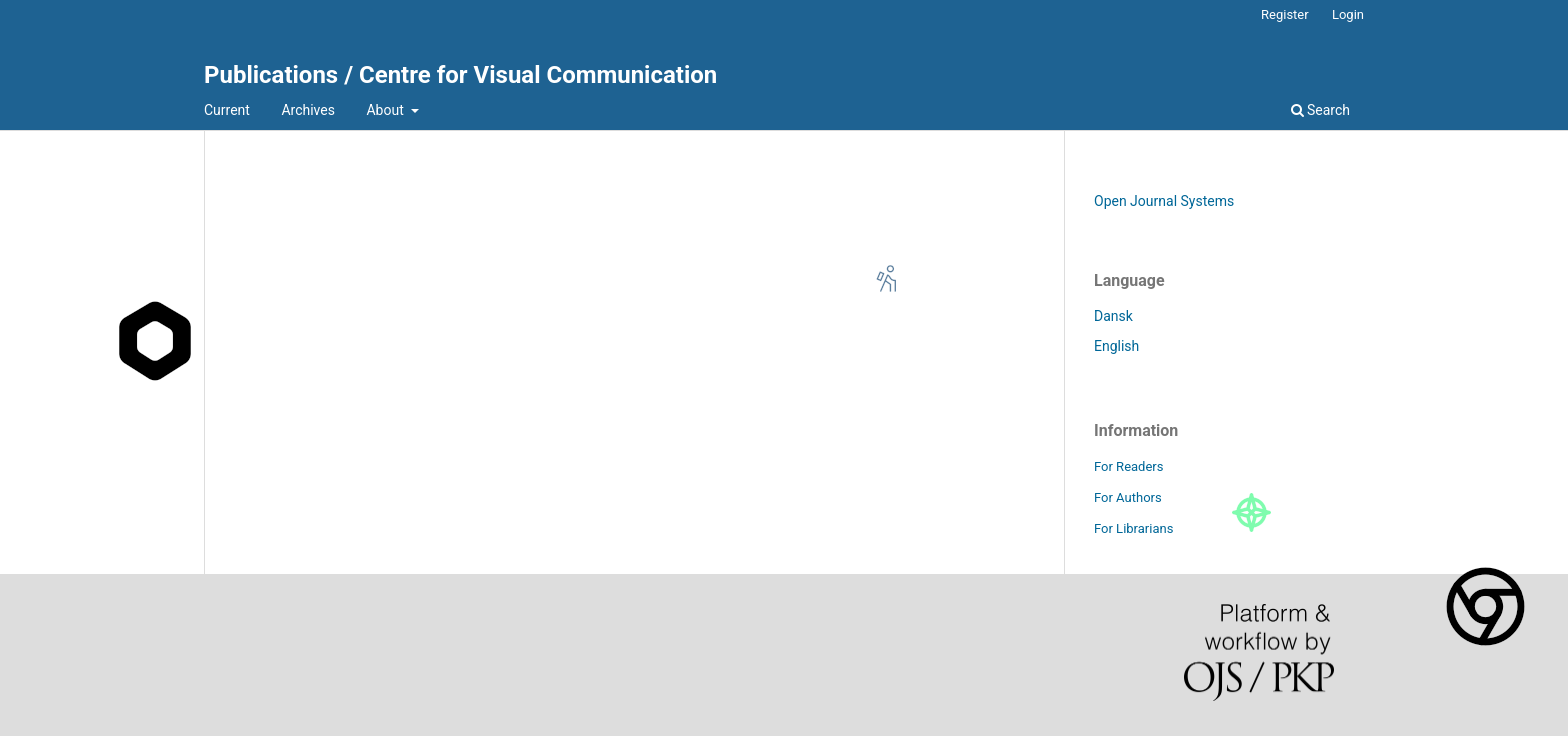  I want to click on view compass or navigation orientation, so click(1251, 512).